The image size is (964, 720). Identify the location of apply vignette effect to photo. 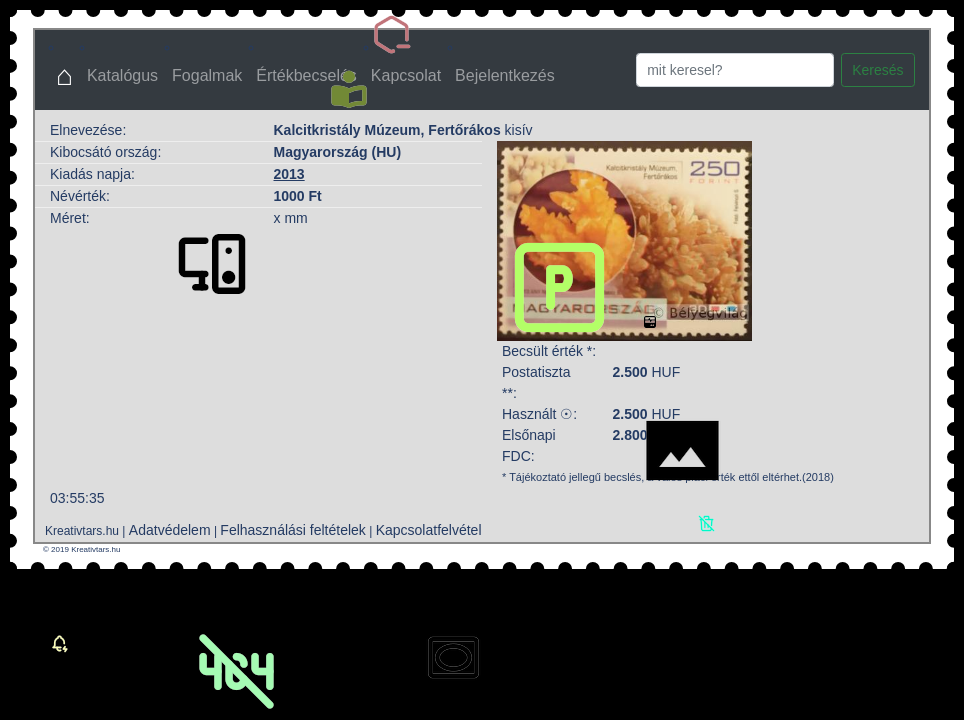
(453, 657).